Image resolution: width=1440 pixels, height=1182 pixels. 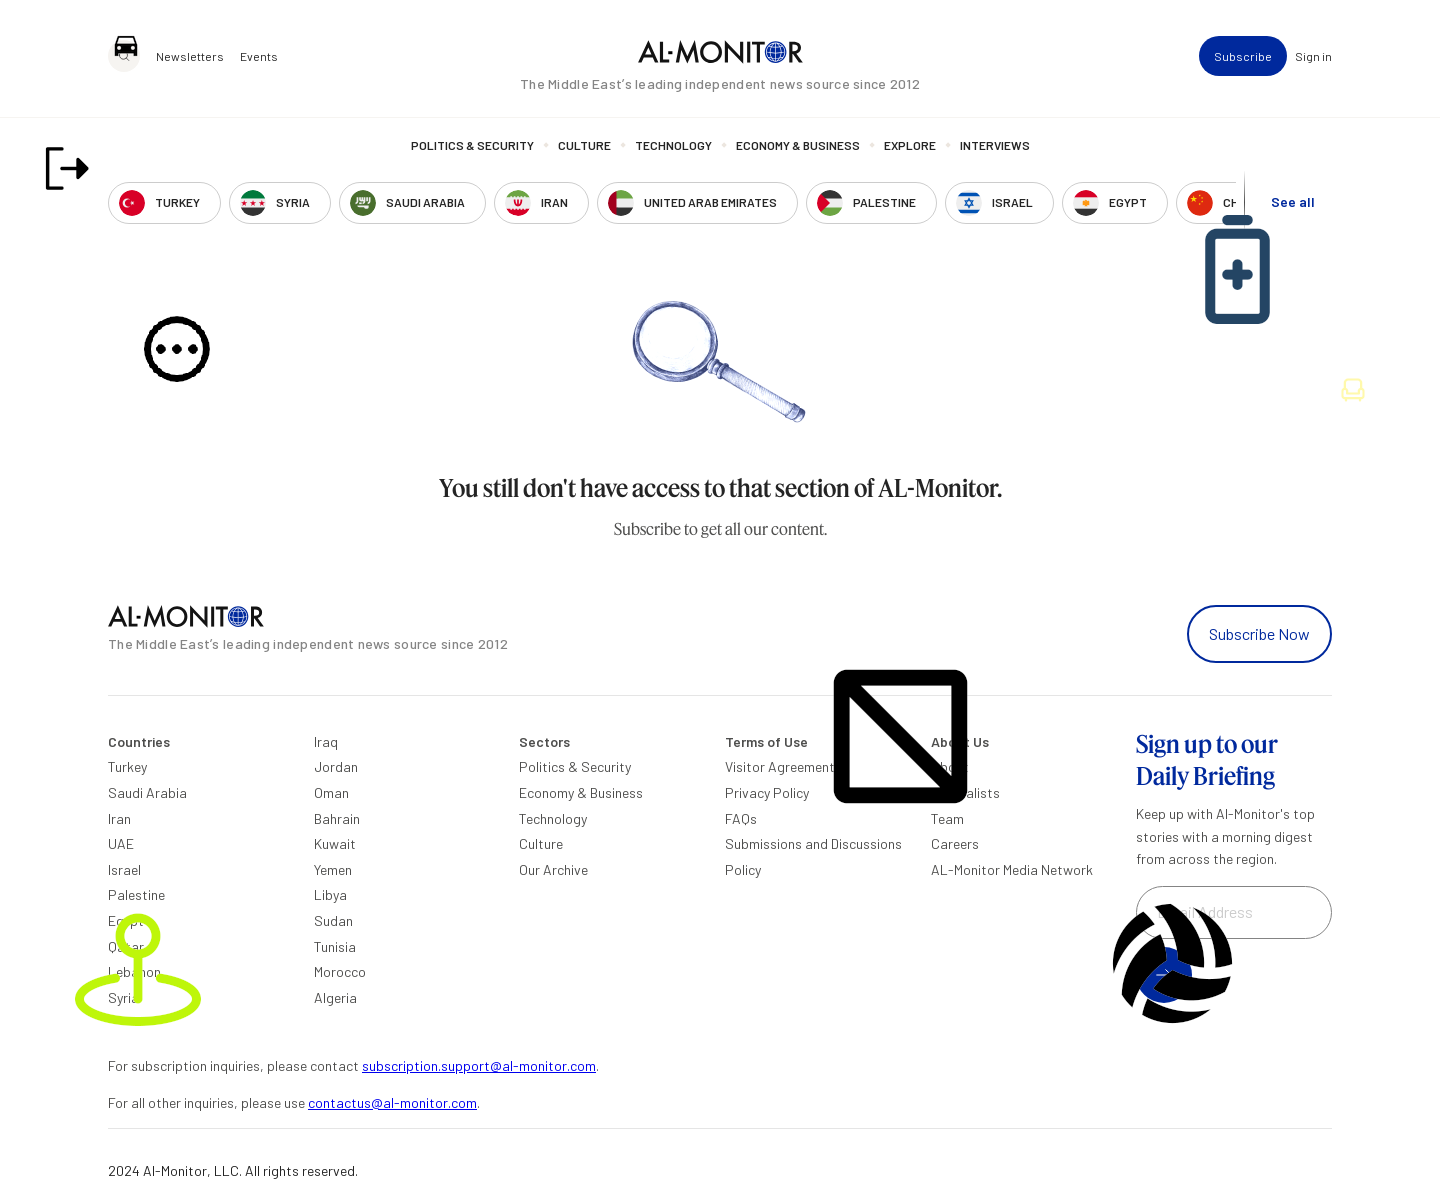 What do you see at coordinates (1237, 269) in the screenshot?
I see `add or extend battery life` at bounding box center [1237, 269].